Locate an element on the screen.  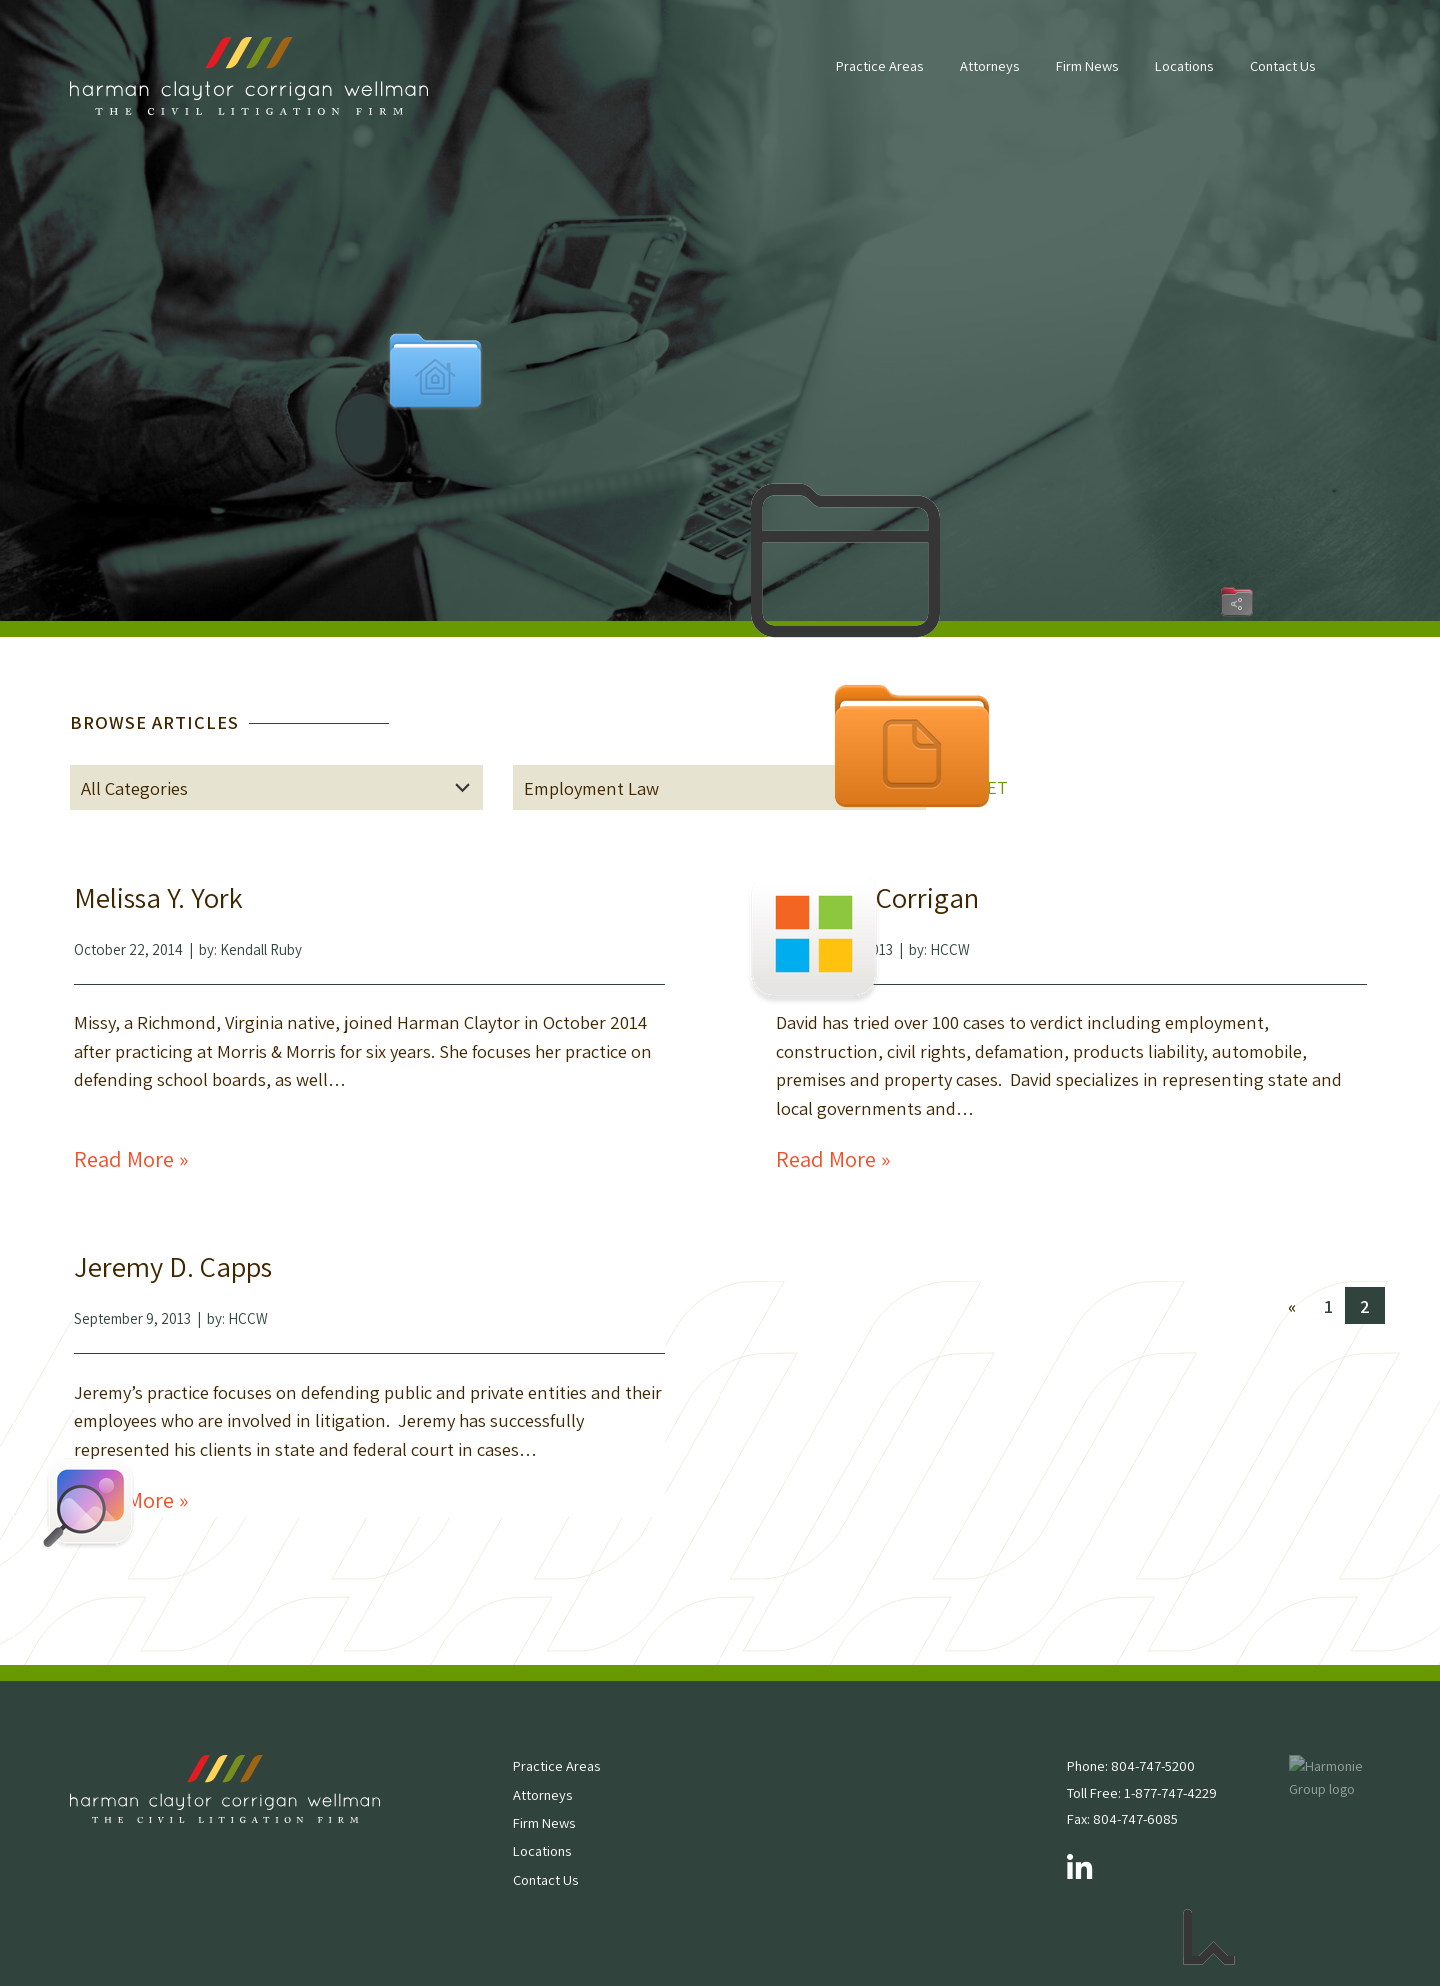
open your documents folder is located at coordinates (912, 746).